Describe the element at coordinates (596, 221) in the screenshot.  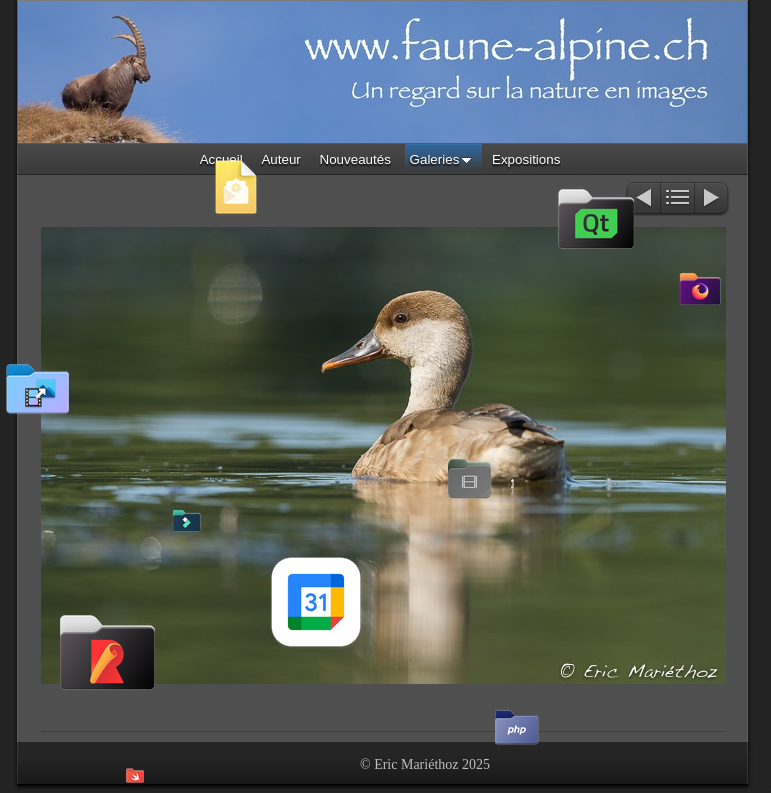
I see `folder containing Qt framework project files` at that location.